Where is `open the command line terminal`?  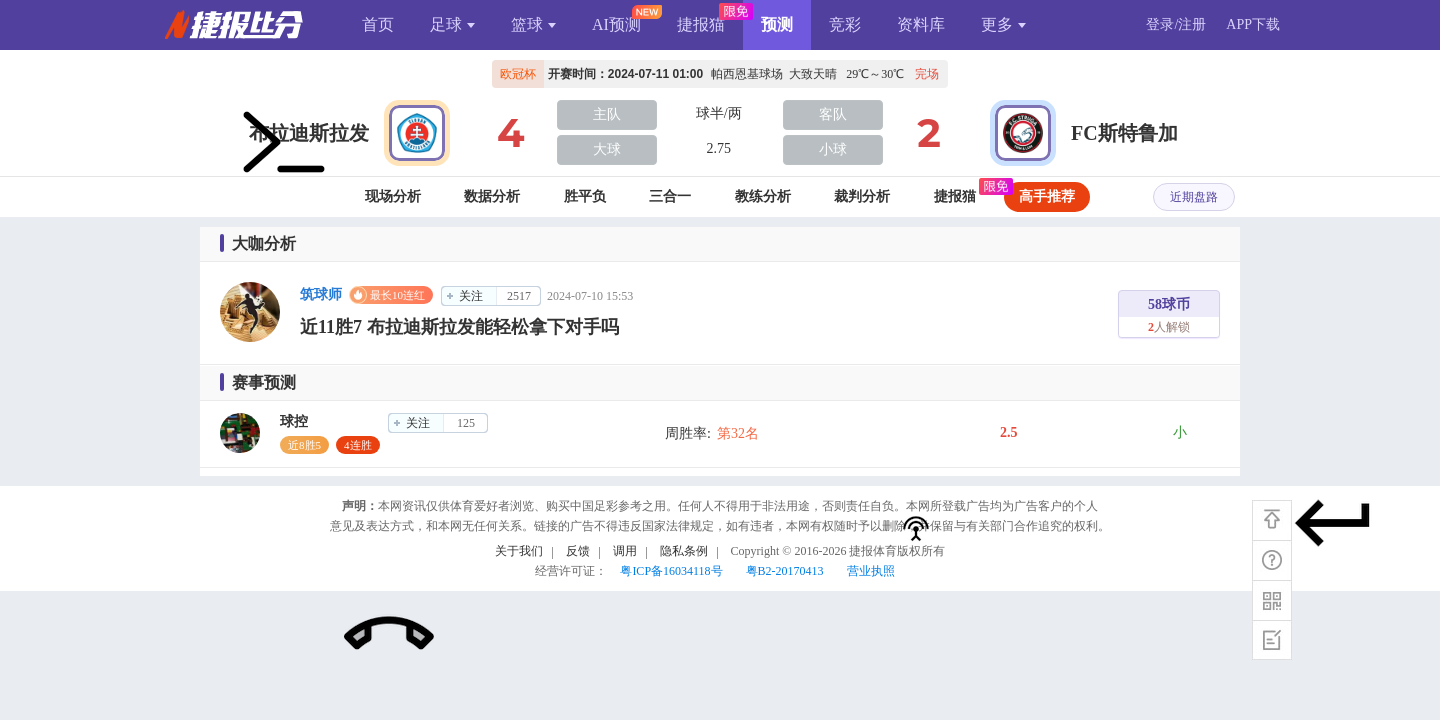
open the command line terminal is located at coordinates (284, 142).